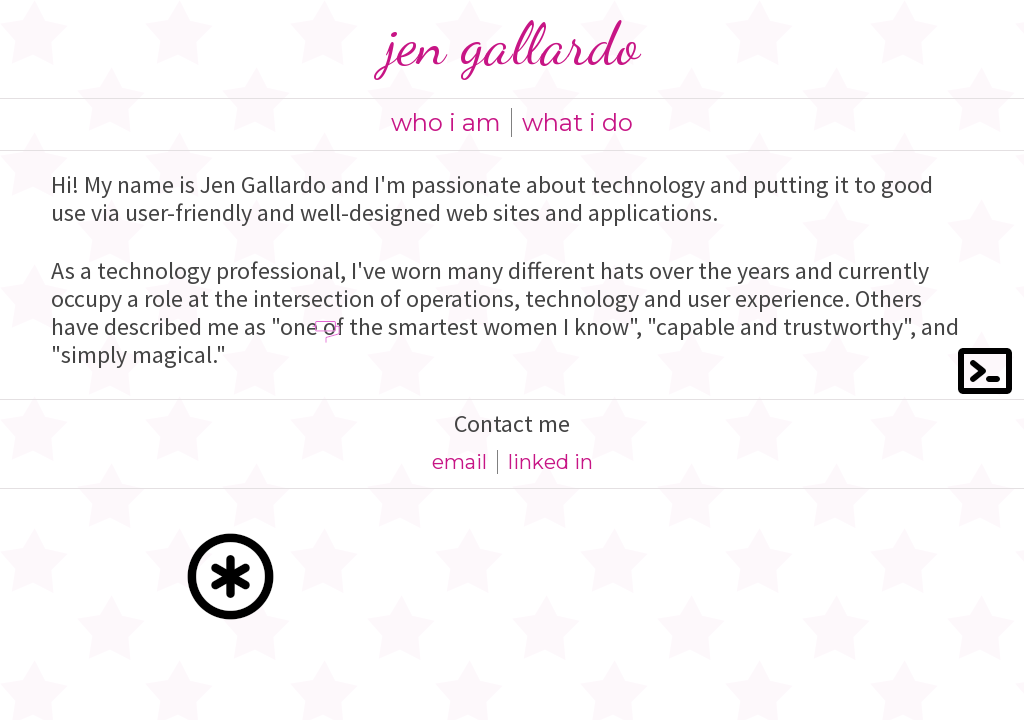 This screenshot has height=720, width=1024. Describe the element at coordinates (230, 576) in the screenshot. I see `access medical or health features` at that location.